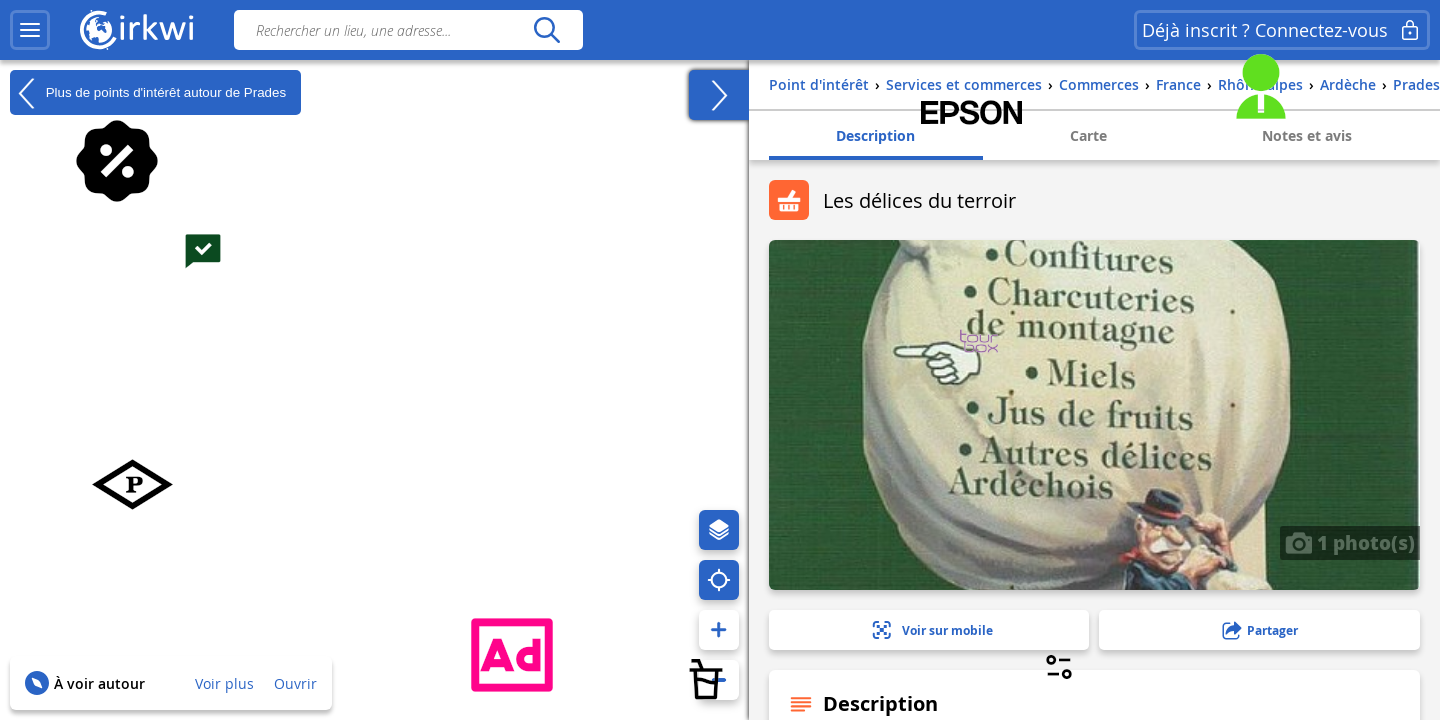 This screenshot has width=1440, height=720. What do you see at coordinates (203, 250) in the screenshot?
I see `message sent successfully` at bounding box center [203, 250].